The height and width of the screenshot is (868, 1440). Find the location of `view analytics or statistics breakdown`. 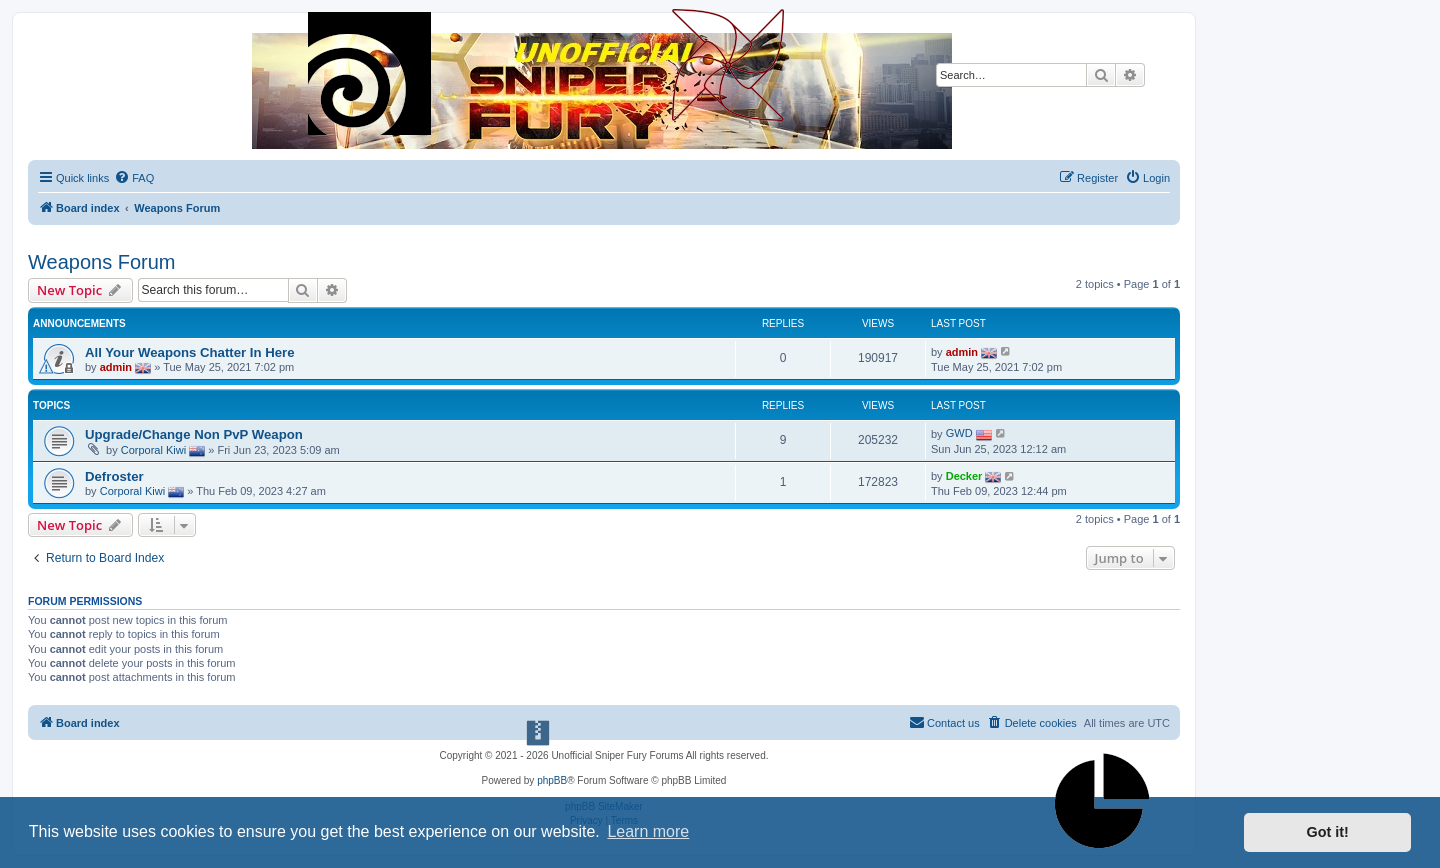

view analytics or statistics breakdown is located at coordinates (1099, 804).